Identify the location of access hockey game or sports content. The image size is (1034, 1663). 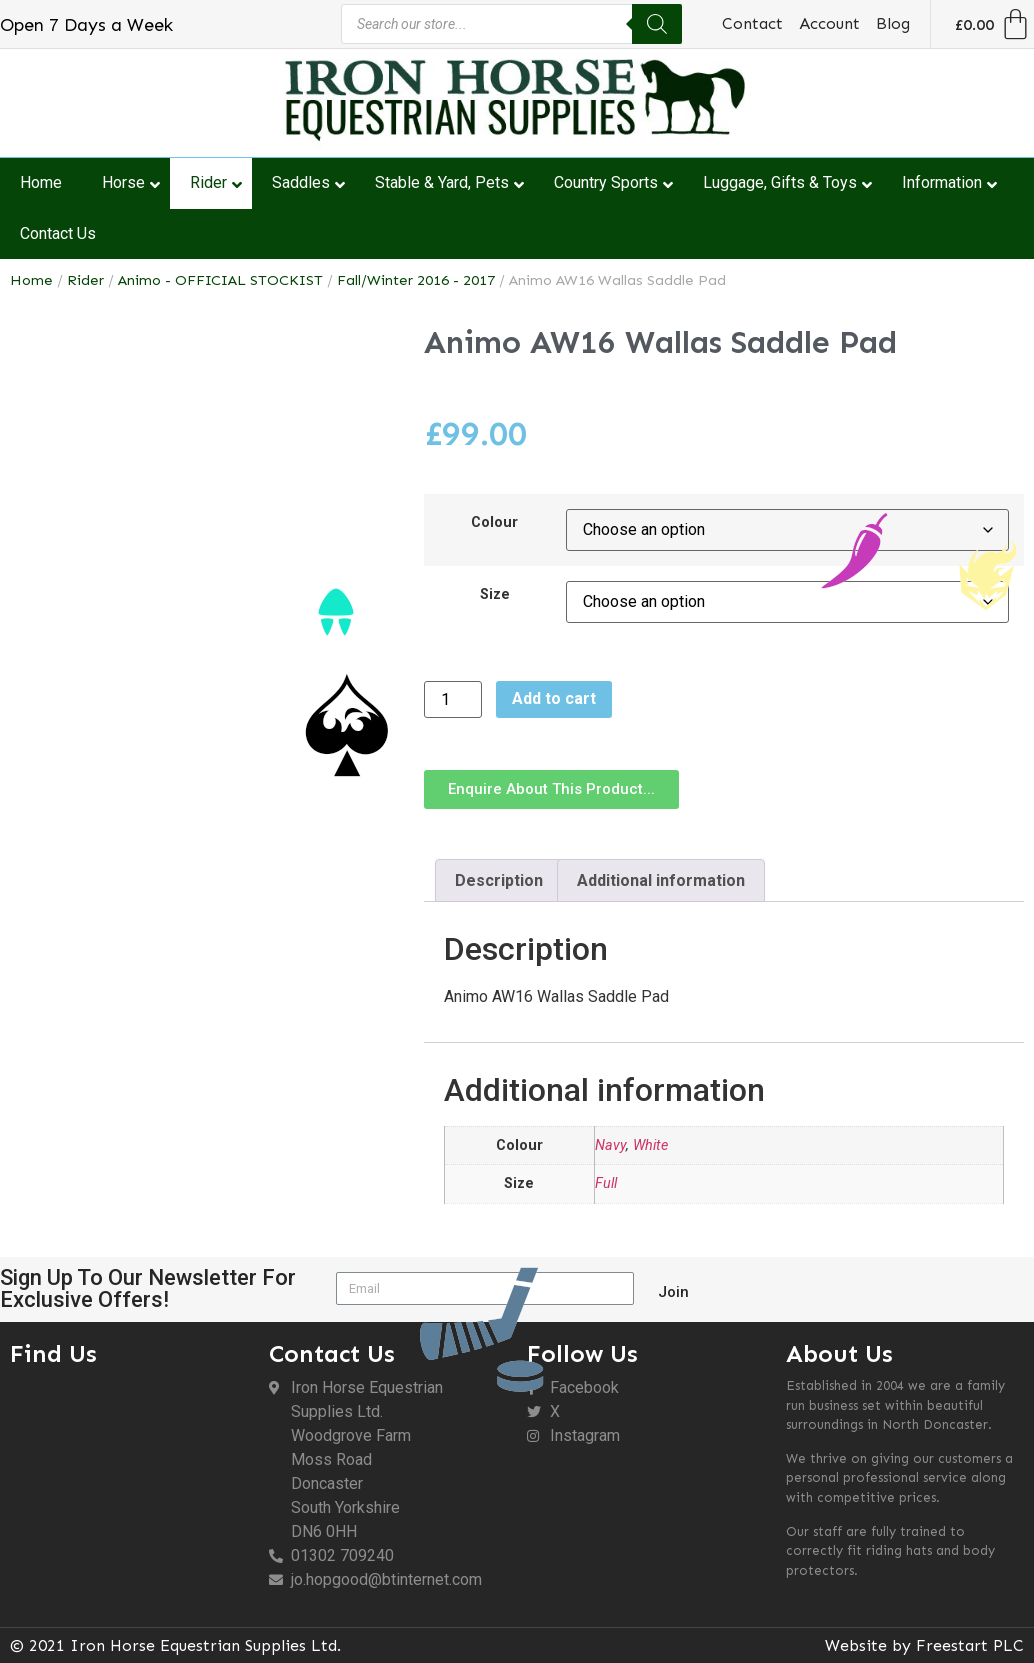
(482, 1330).